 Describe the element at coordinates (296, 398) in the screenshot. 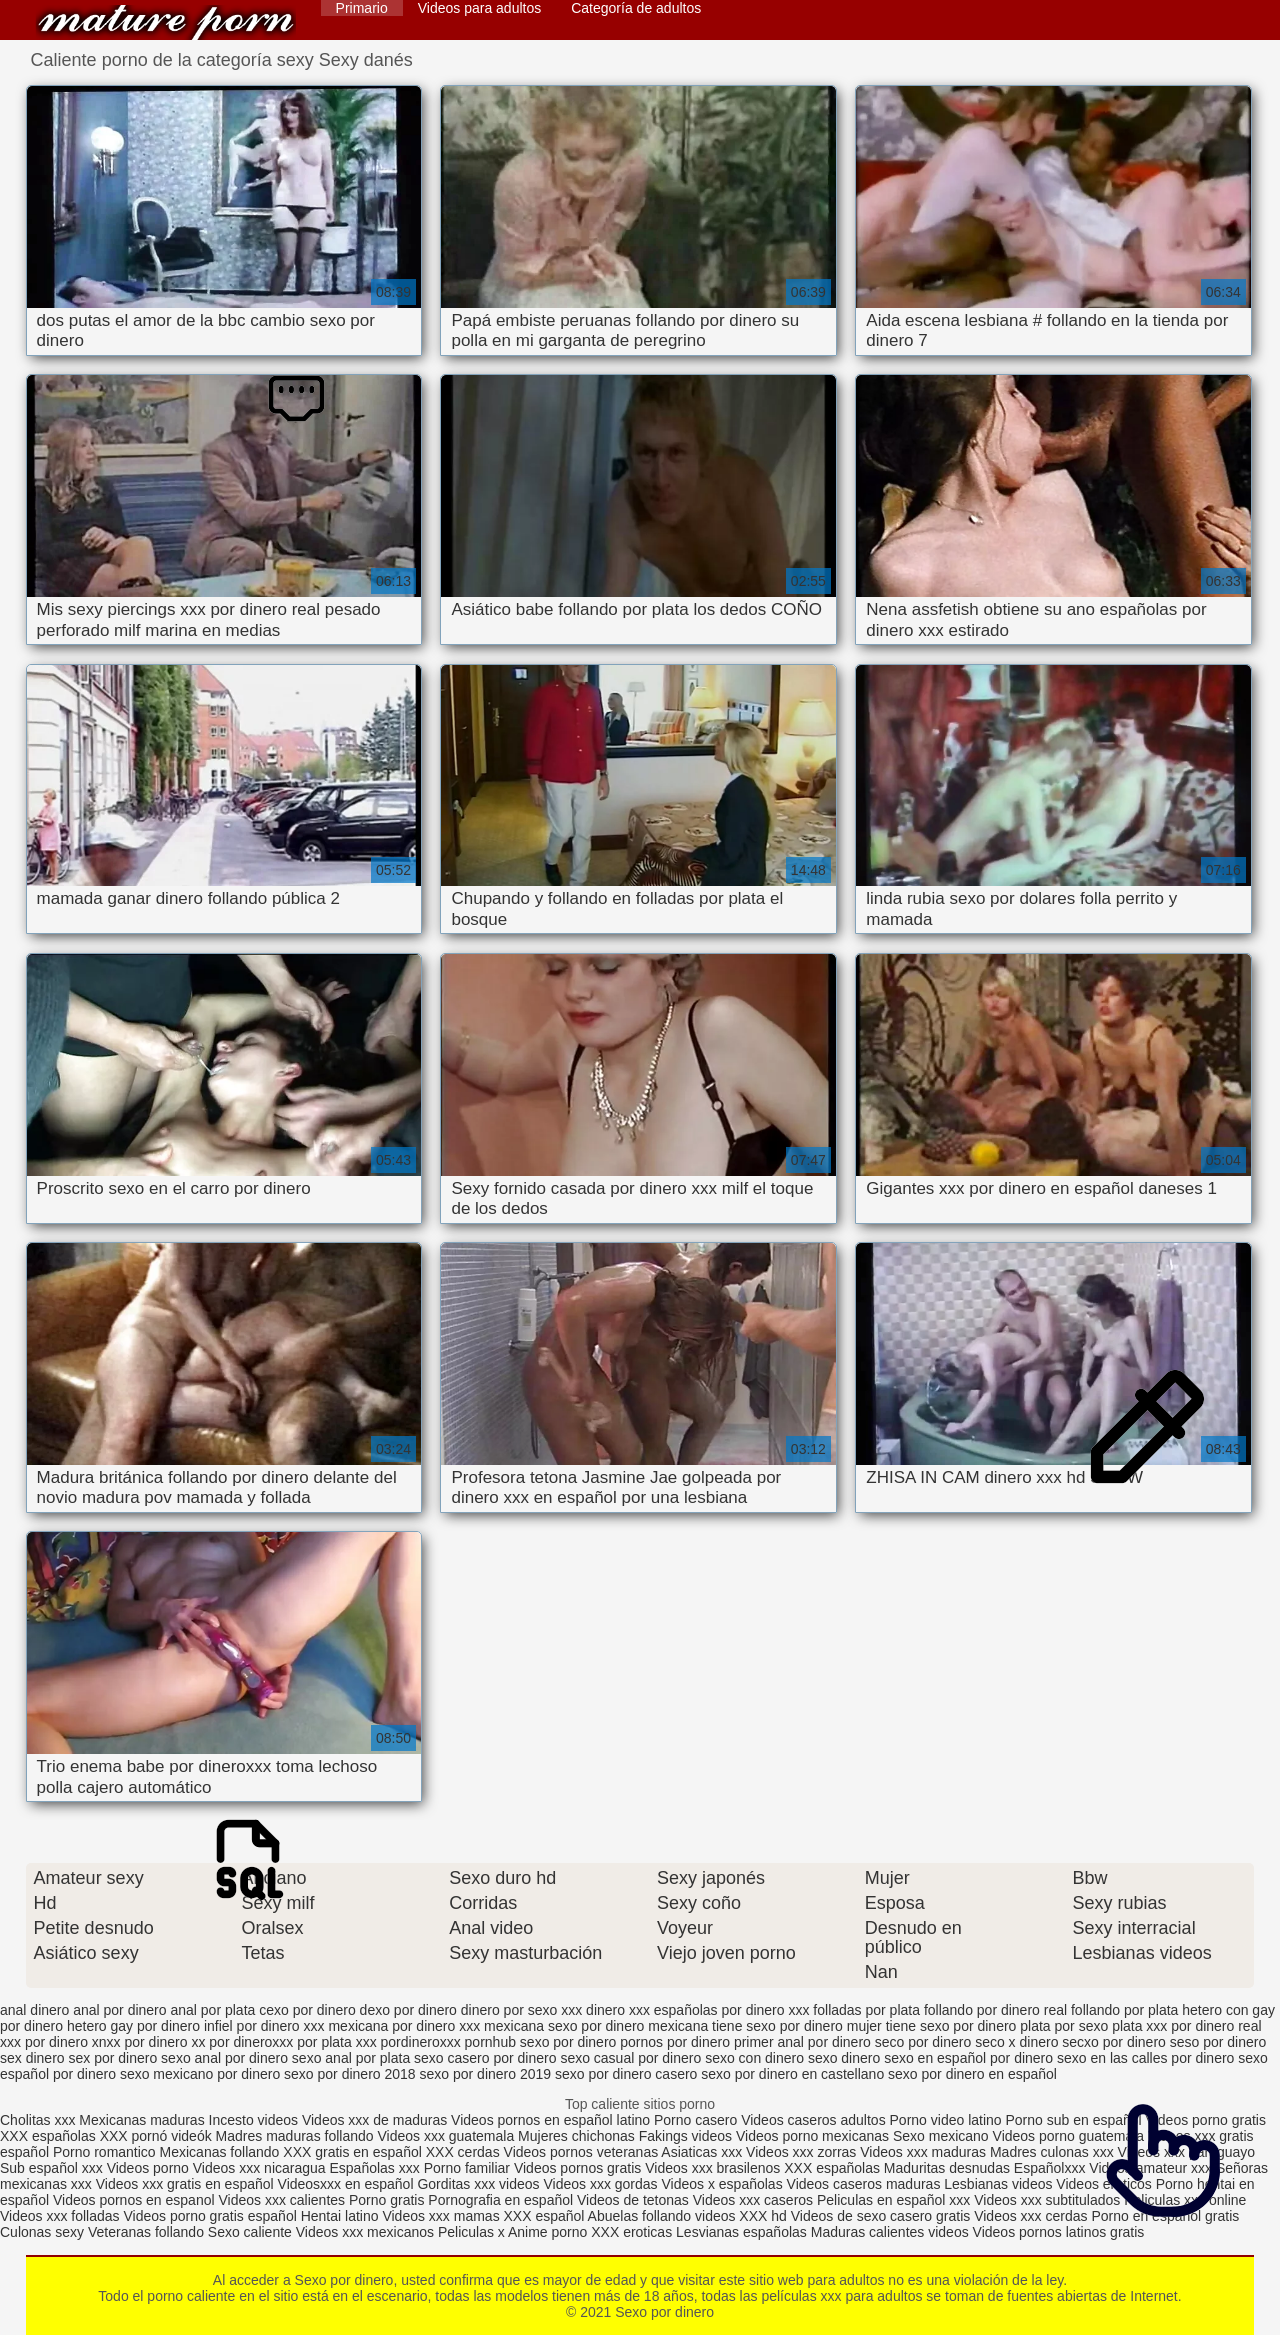

I see `connect via ethernet or wired network` at that location.